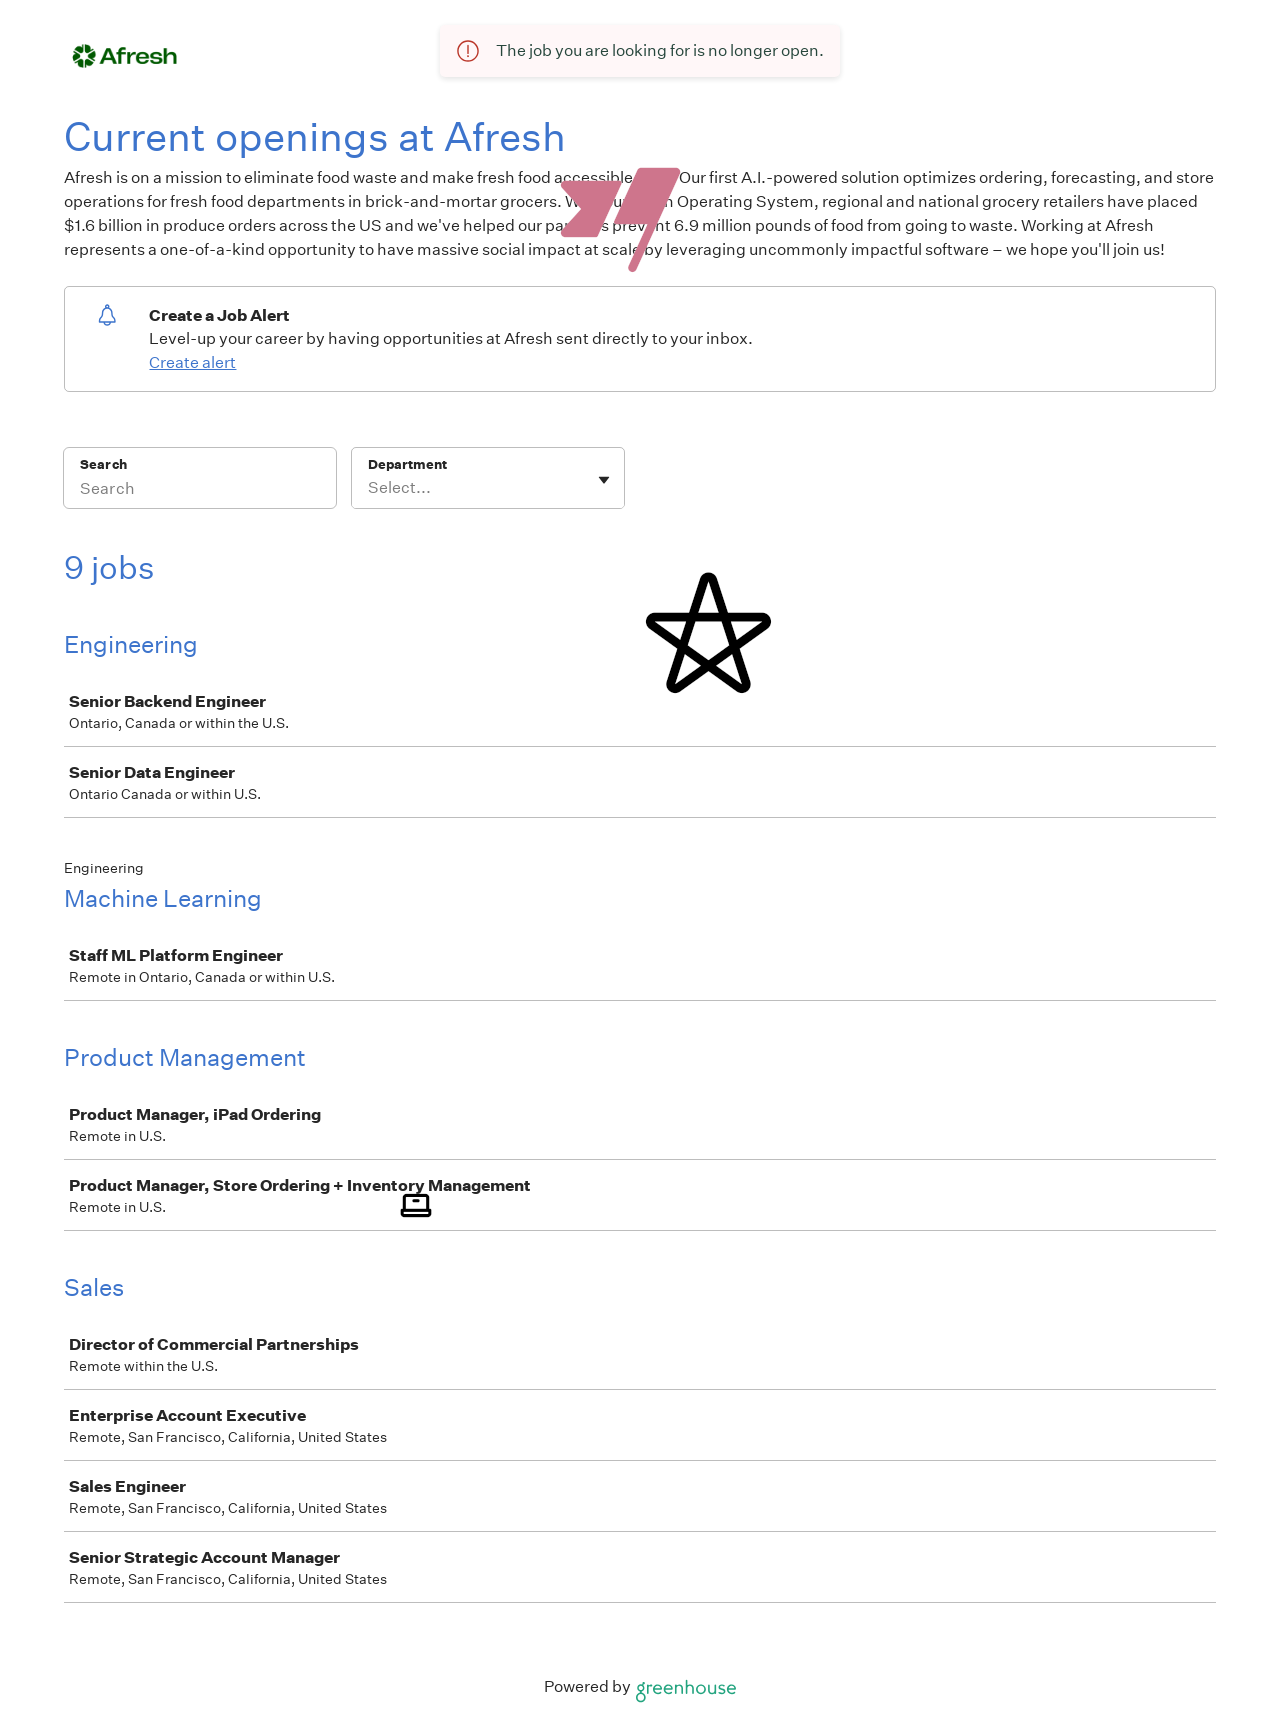  Describe the element at coordinates (416, 1205) in the screenshot. I see `switch to desktop view` at that location.